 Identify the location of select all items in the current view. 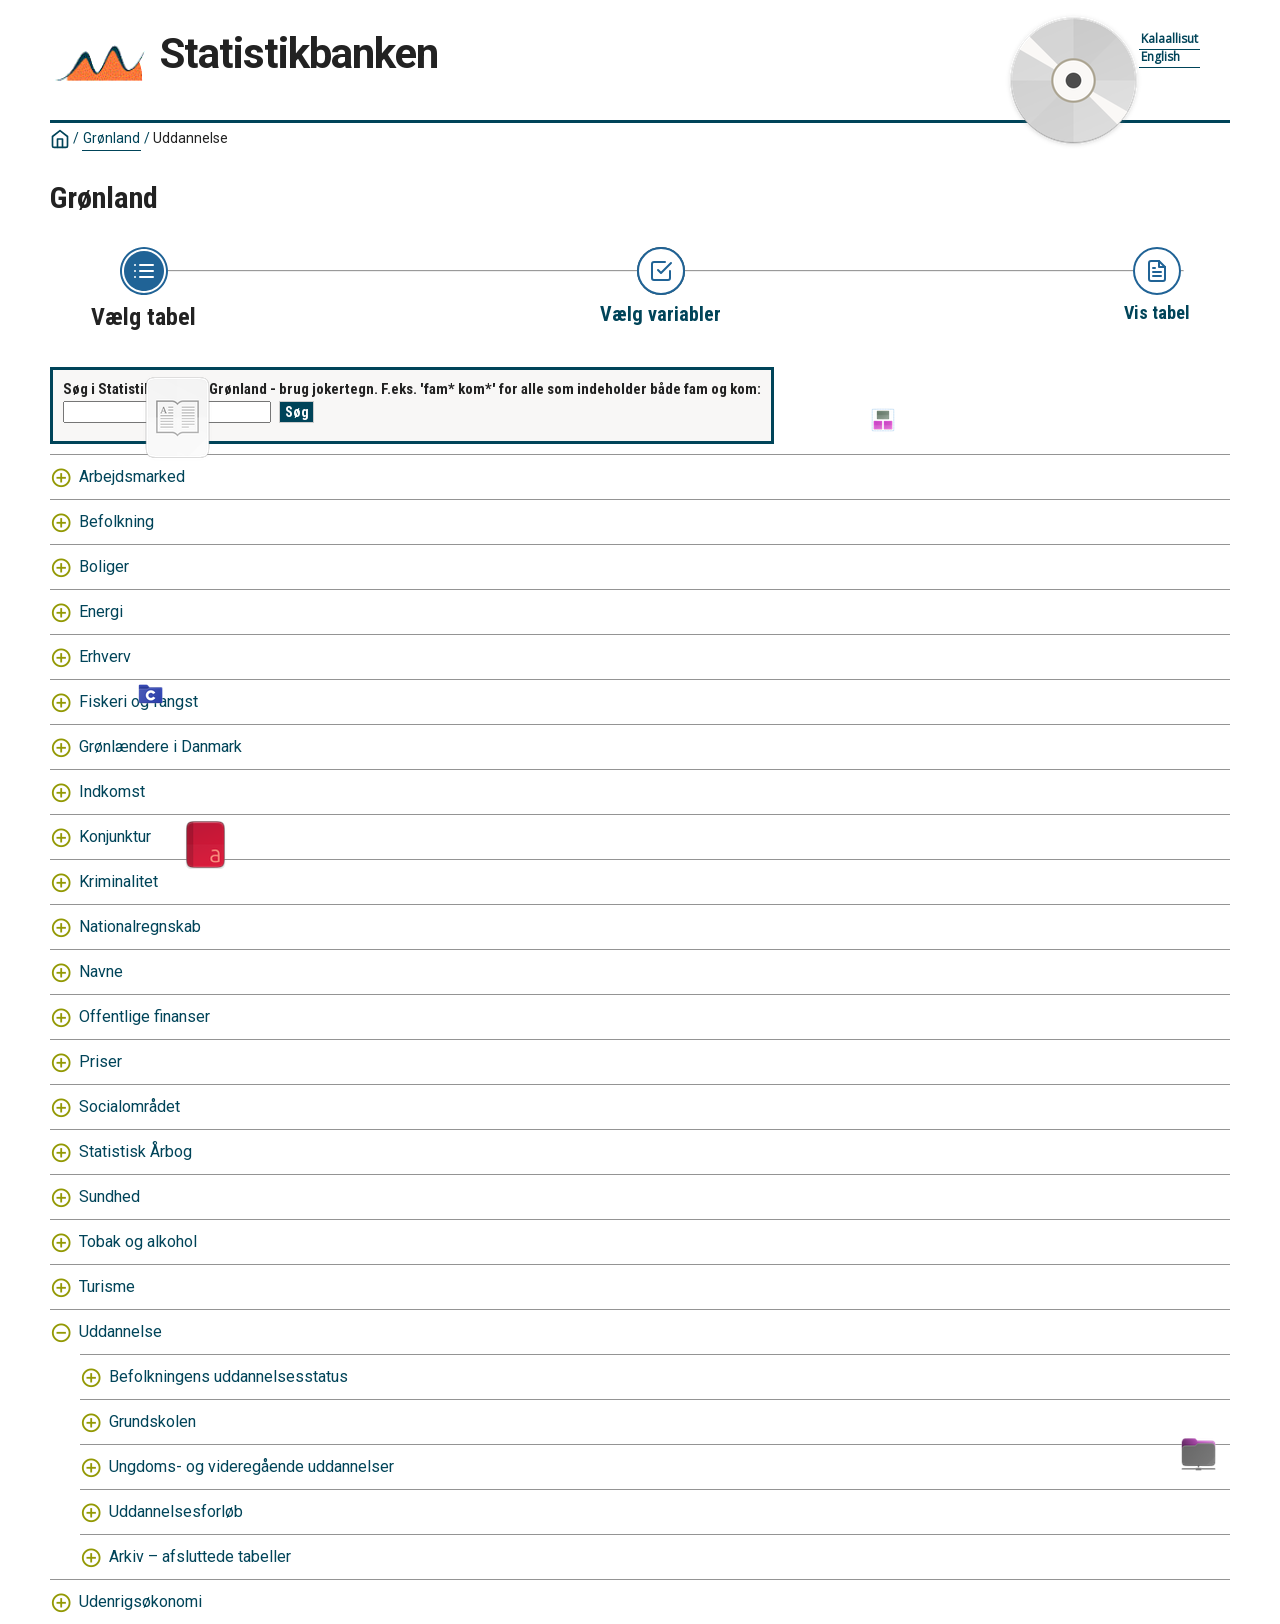
(883, 420).